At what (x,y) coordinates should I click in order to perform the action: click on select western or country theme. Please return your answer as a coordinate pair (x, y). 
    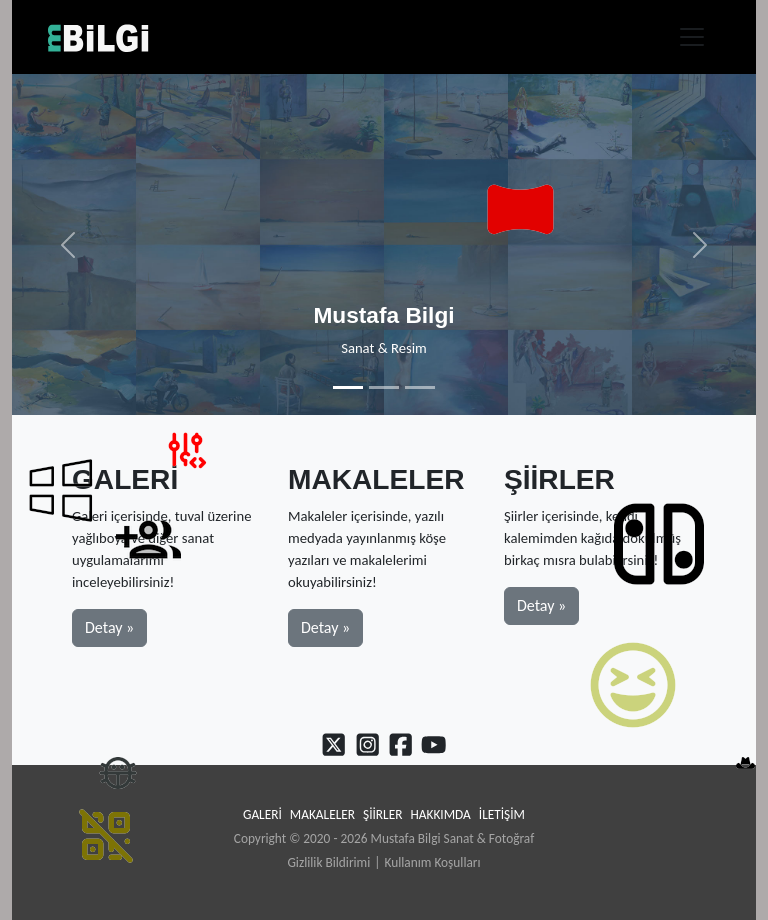
    Looking at the image, I should click on (745, 763).